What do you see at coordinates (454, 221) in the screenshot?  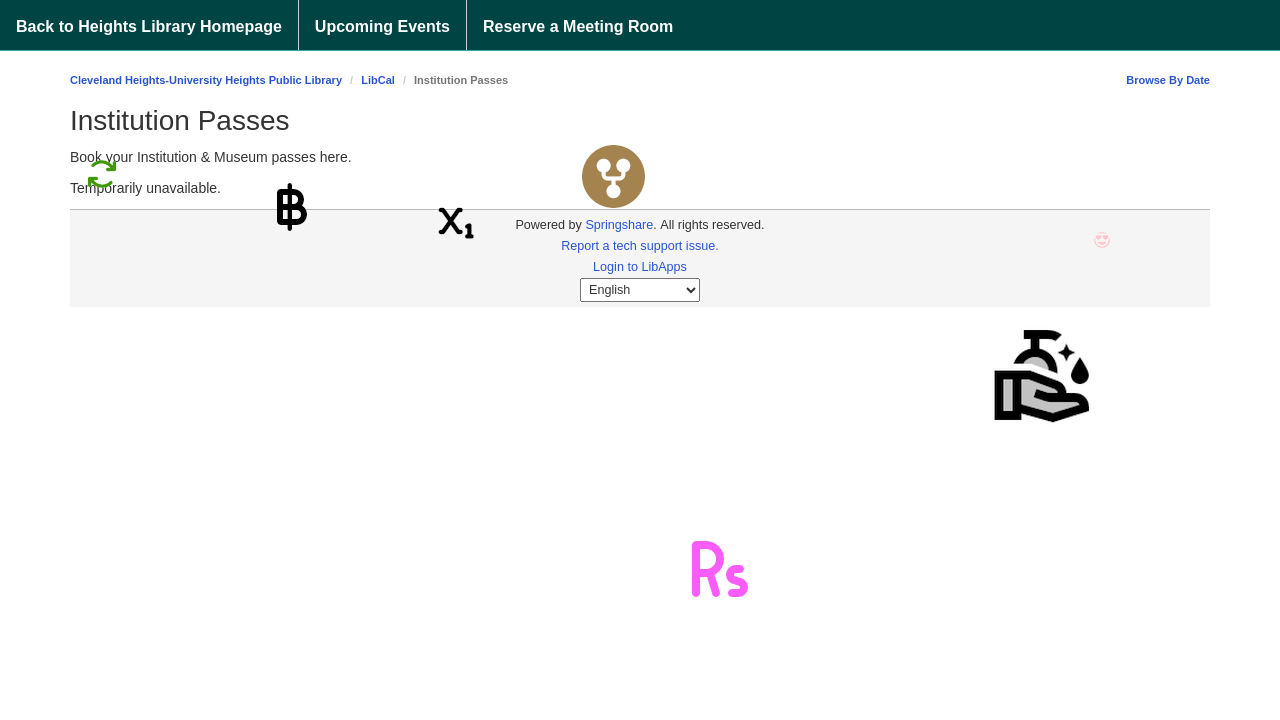 I see `format text as subscript` at bounding box center [454, 221].